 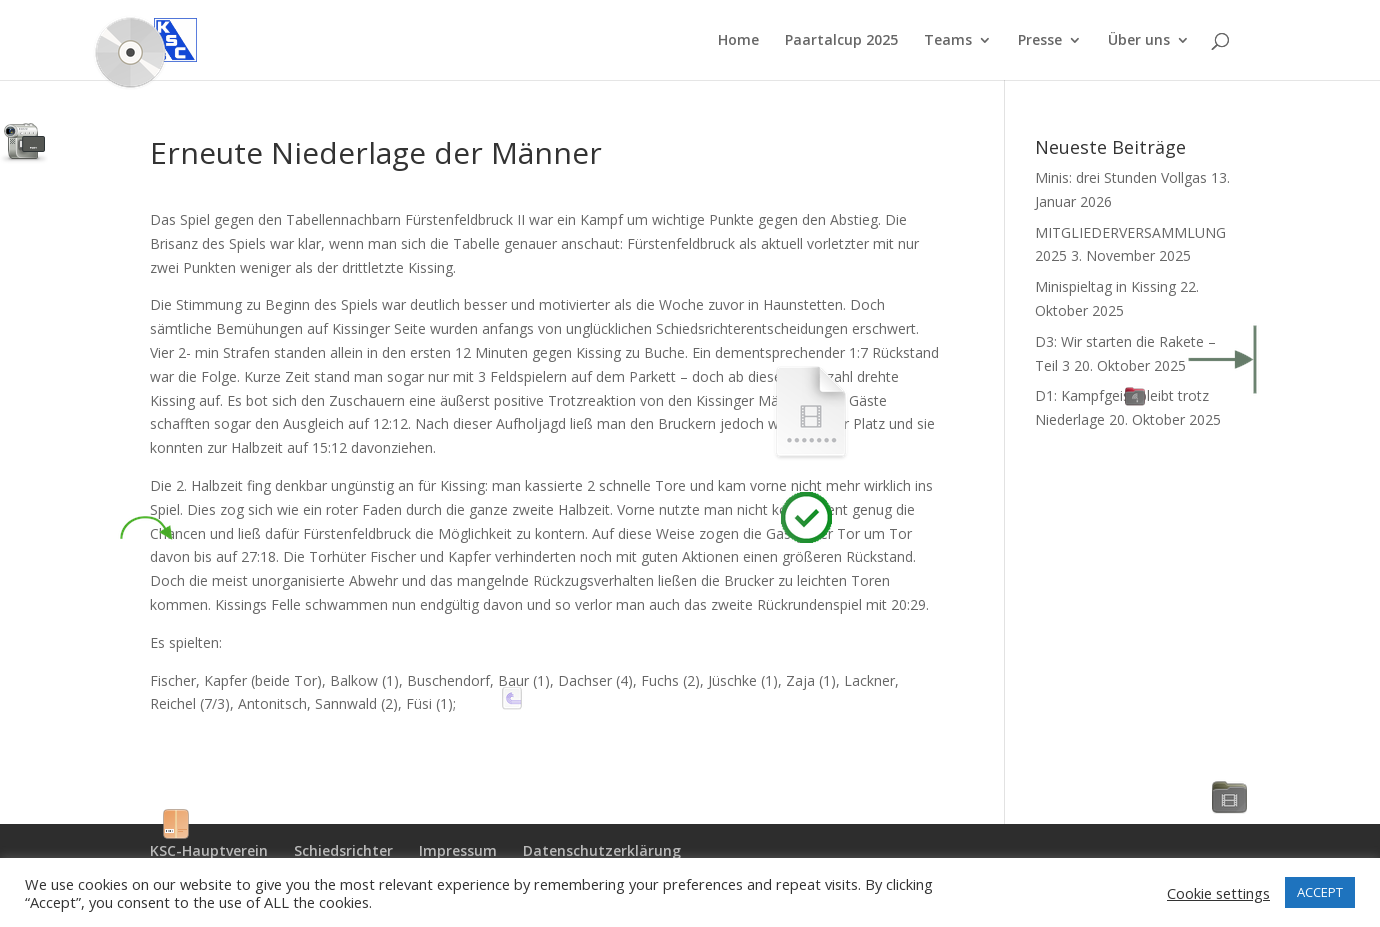 I want to click on a bittorrent torrent file, so click(x=512, y=698).